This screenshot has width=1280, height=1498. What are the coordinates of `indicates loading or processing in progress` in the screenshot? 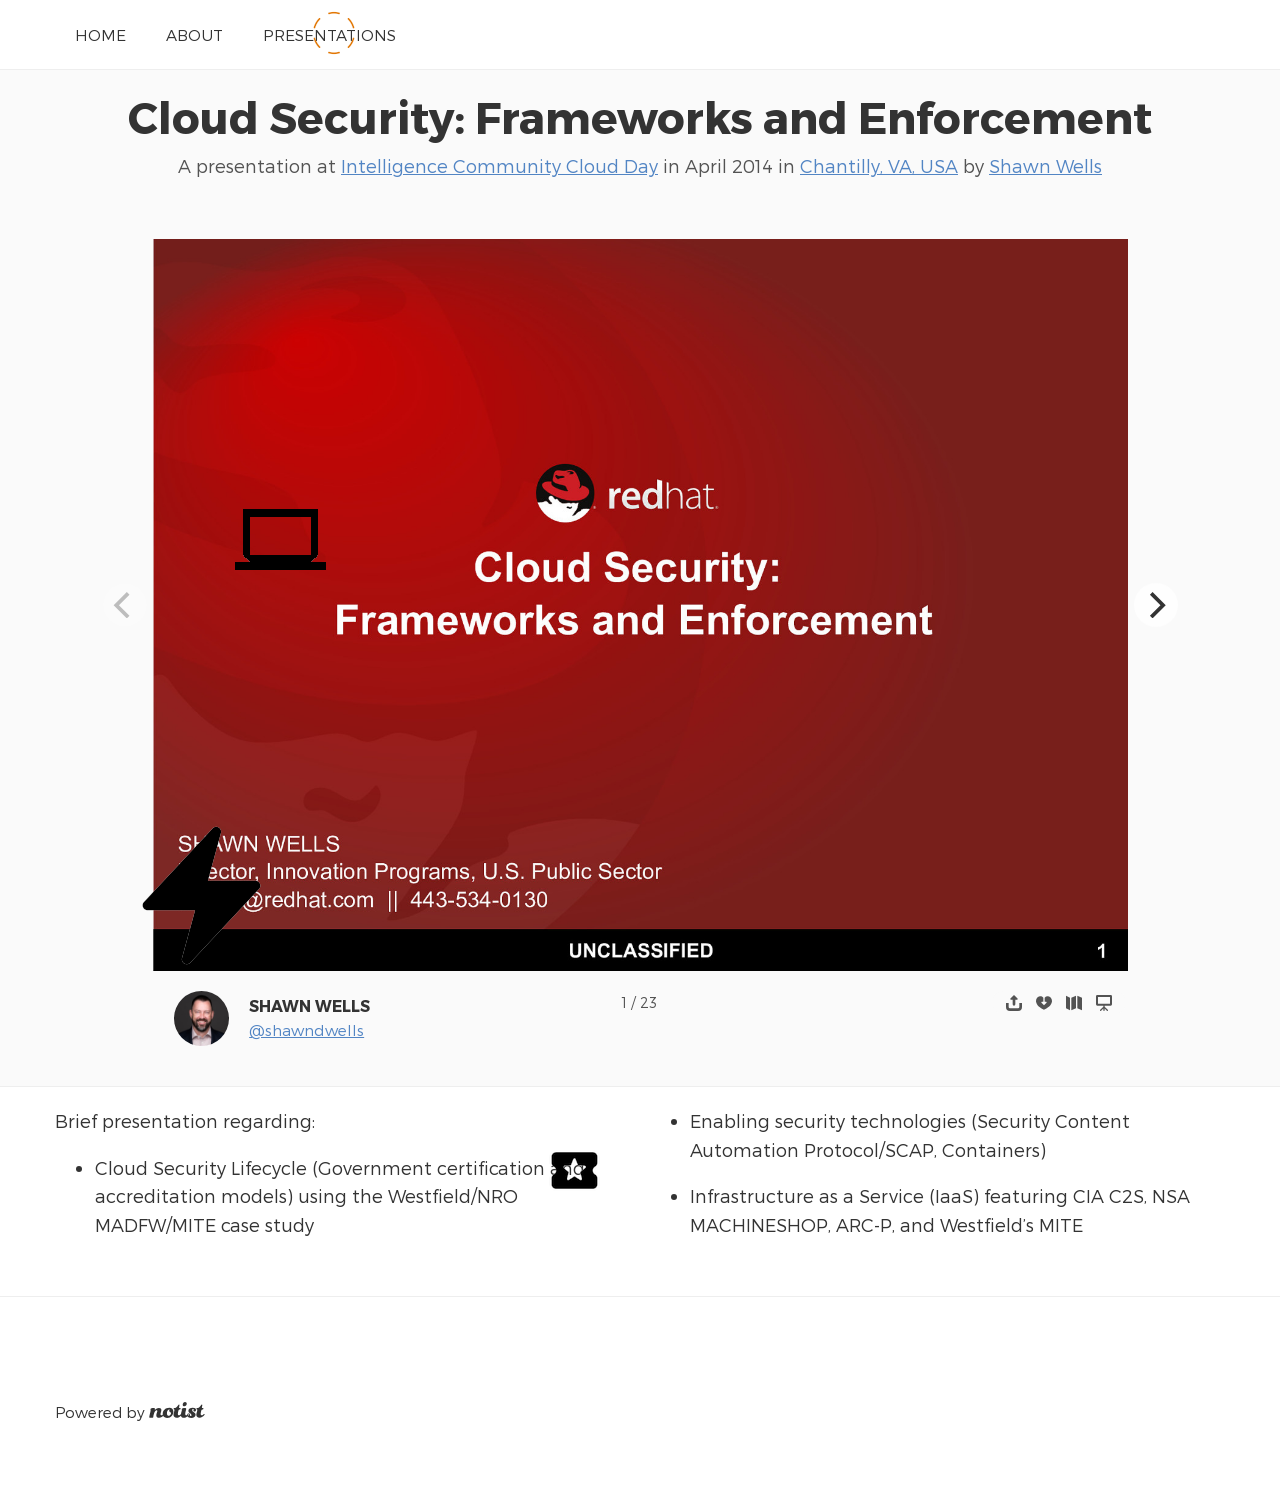 It's located at (334, 33).